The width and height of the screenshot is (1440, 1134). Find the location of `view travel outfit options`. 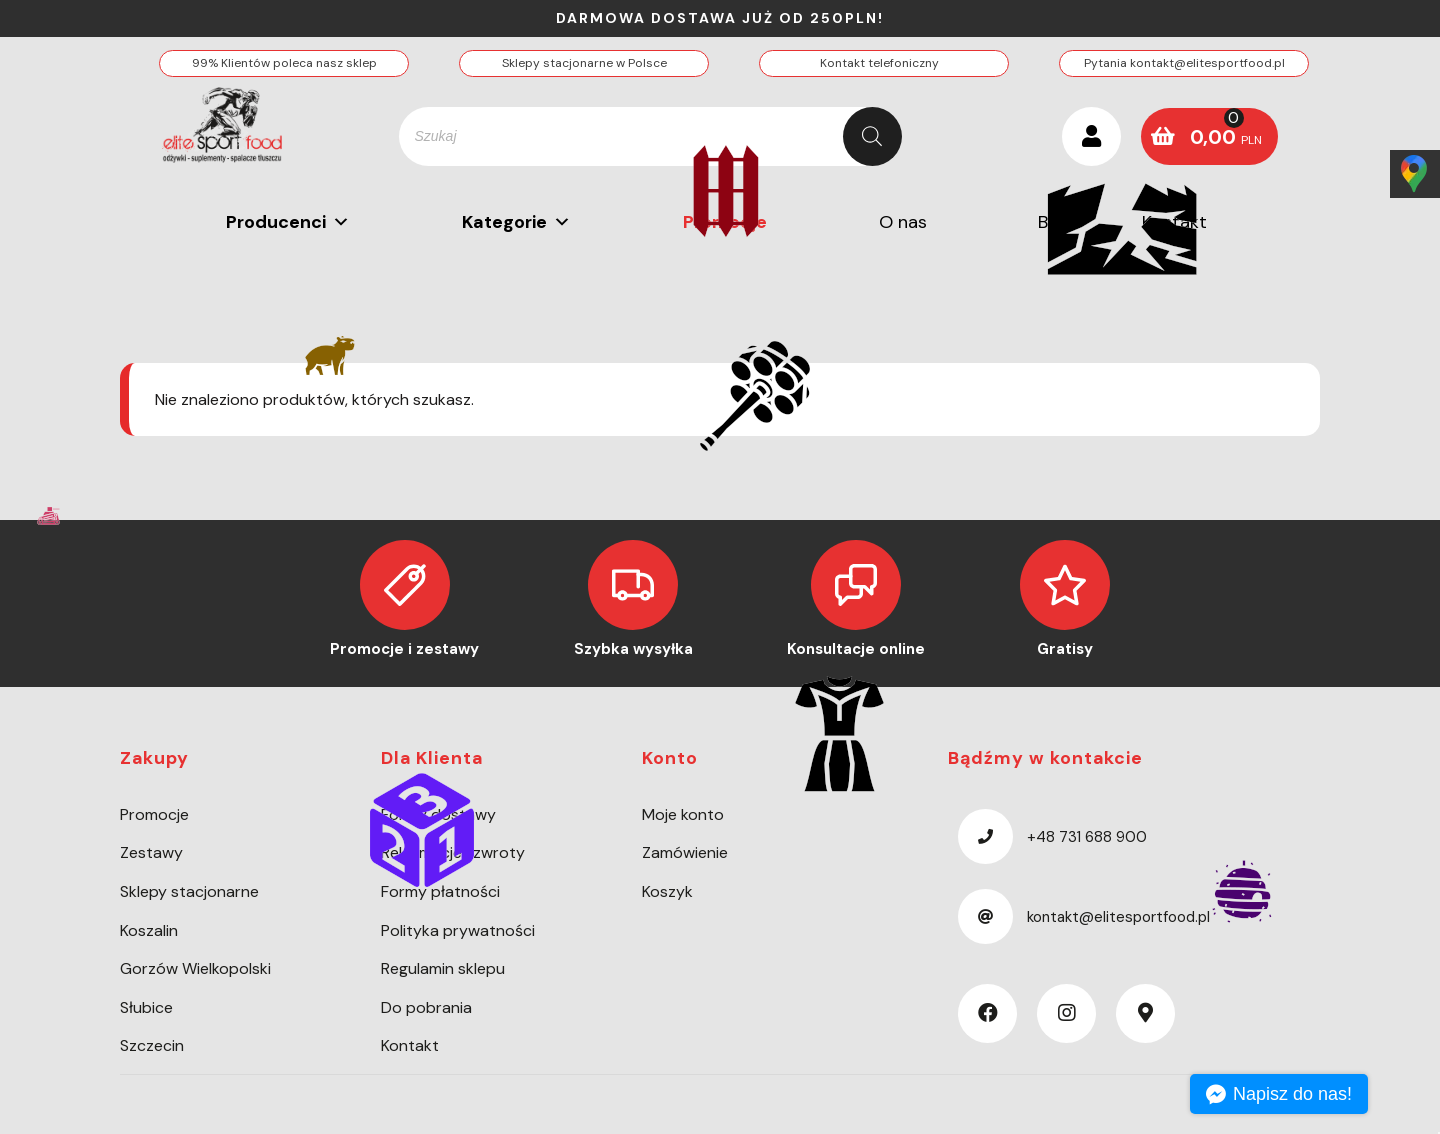

view travel outfit options is located at coordinates (839, 732).